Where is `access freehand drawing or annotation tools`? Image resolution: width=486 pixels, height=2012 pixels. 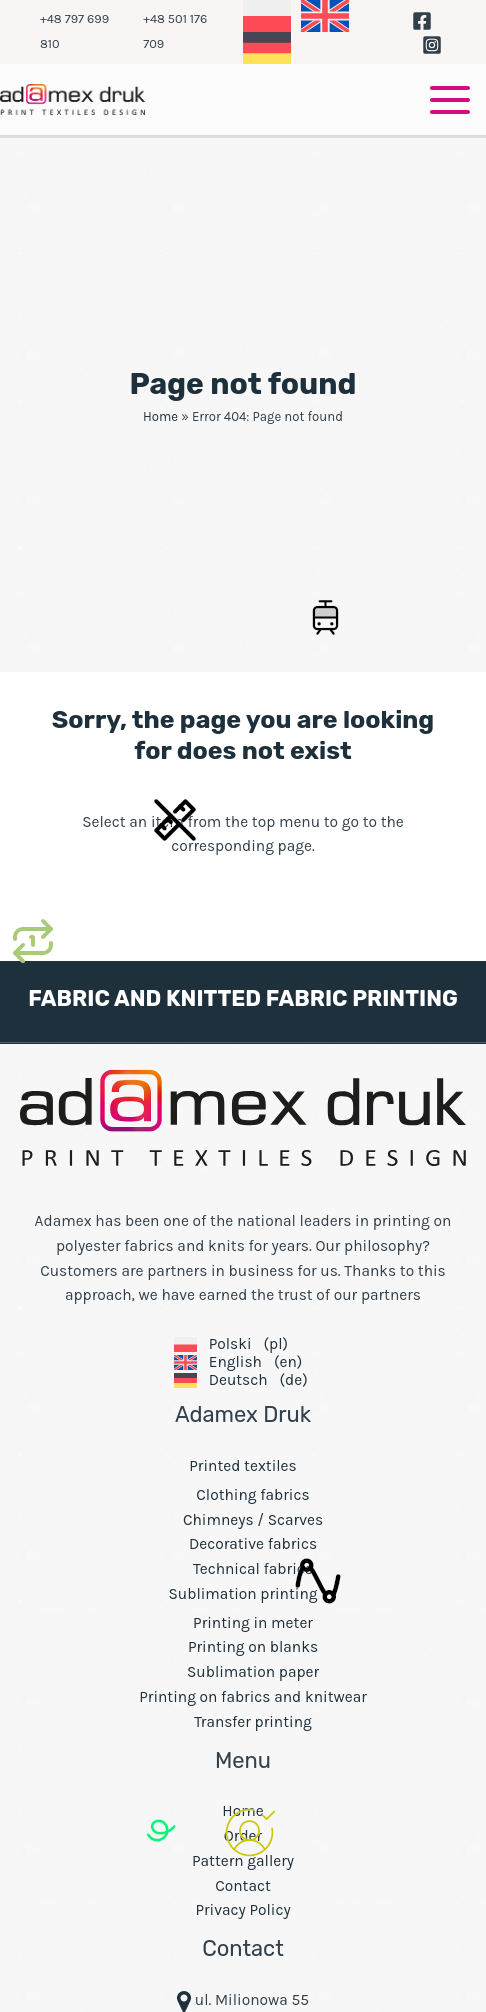 access freehand drawing or annotation tools is located at coordinates (160, 1830).